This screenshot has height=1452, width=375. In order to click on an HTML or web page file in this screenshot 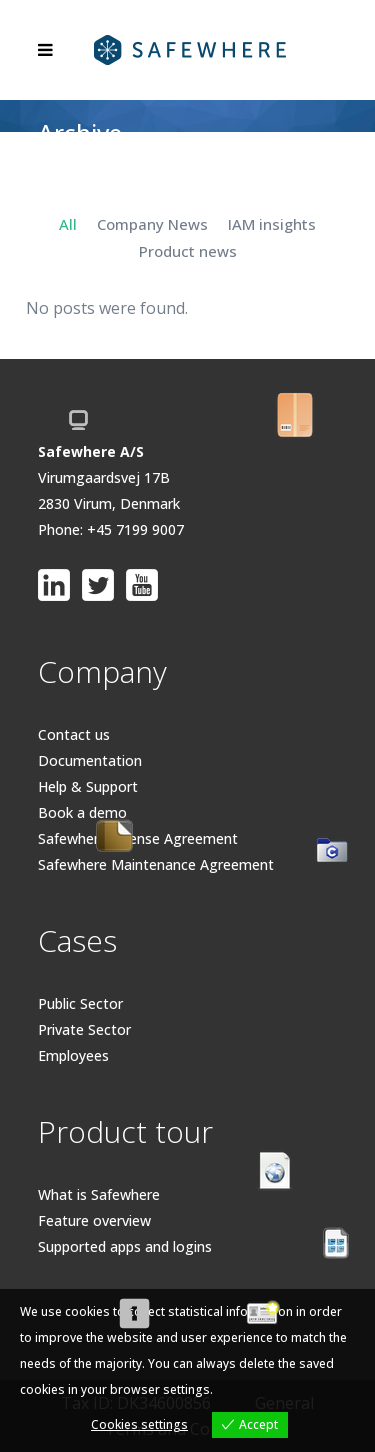, I will do `click(275, 1170)`.